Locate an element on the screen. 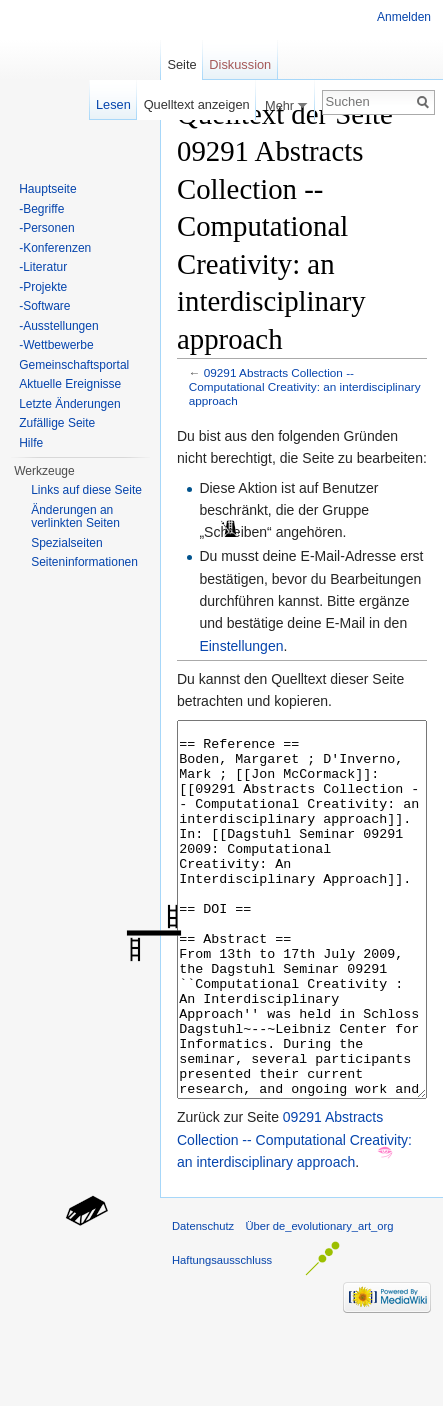  set tempo or timing for music playback is located at coordinates (230, 527).